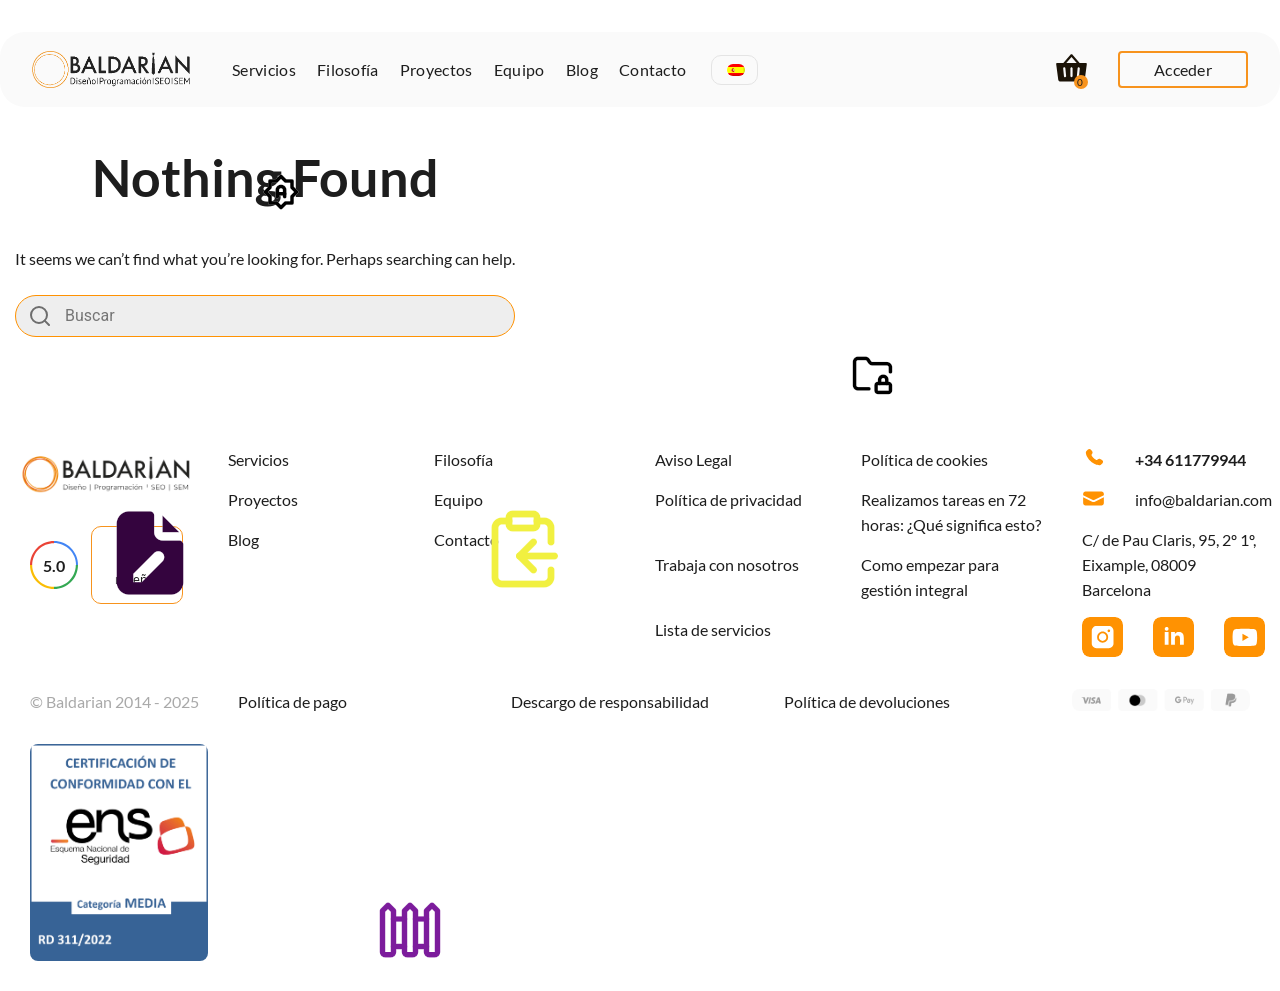 The height and width of the screenshot is (991, 1280). Describe the element at coordinates (872, 374) in the screenshot. I see `access a password-protected folder` at that location.